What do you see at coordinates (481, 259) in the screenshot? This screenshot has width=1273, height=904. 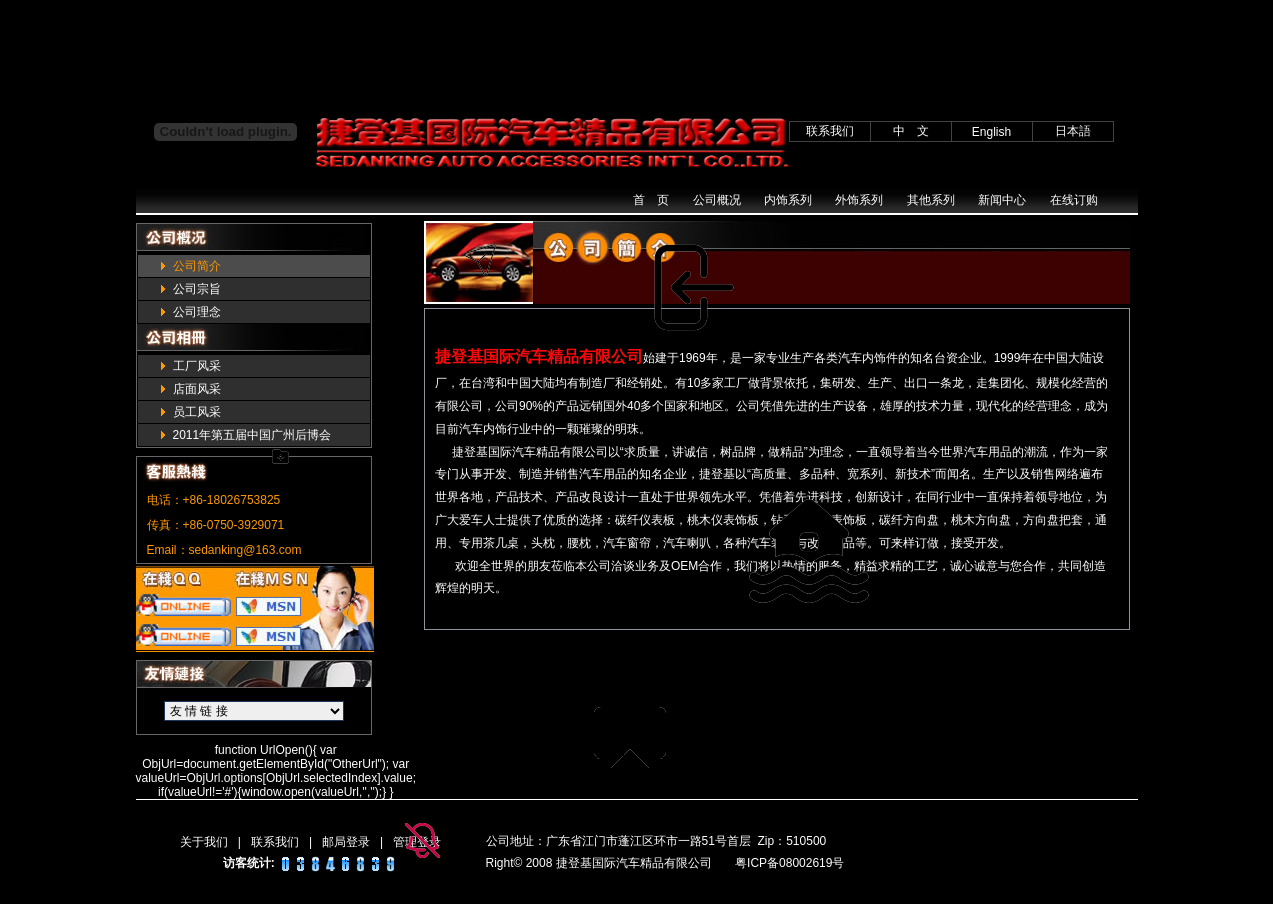 I see `send a message` at bounding box center [481, 259].